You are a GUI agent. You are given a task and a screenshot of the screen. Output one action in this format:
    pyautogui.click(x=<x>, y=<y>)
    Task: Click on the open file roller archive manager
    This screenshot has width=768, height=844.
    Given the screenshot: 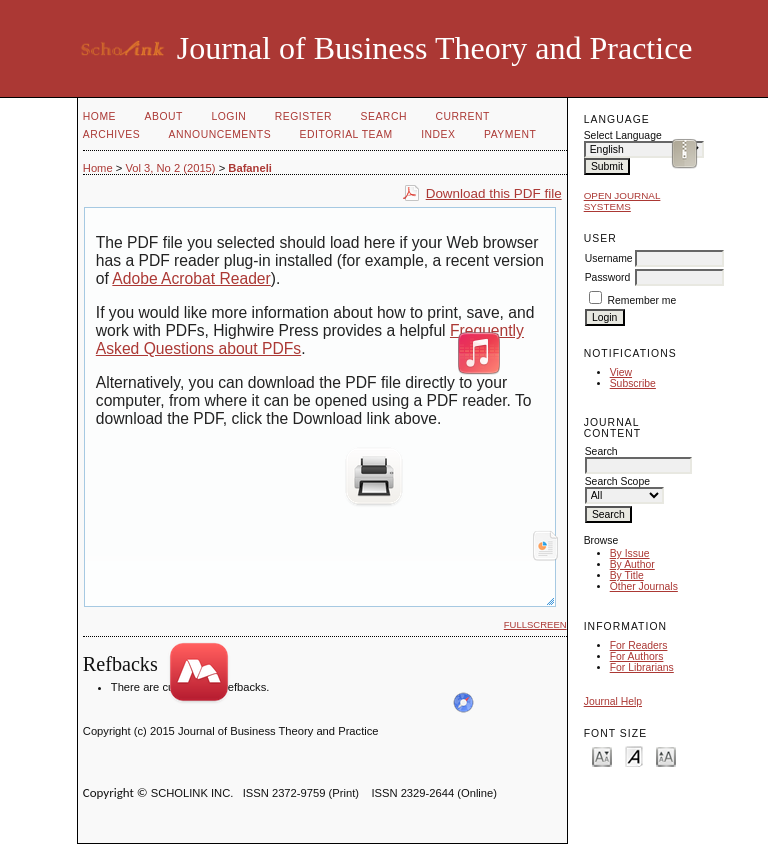 What is the action you would take?
    pyautogui.click(x=684, y=153)
    